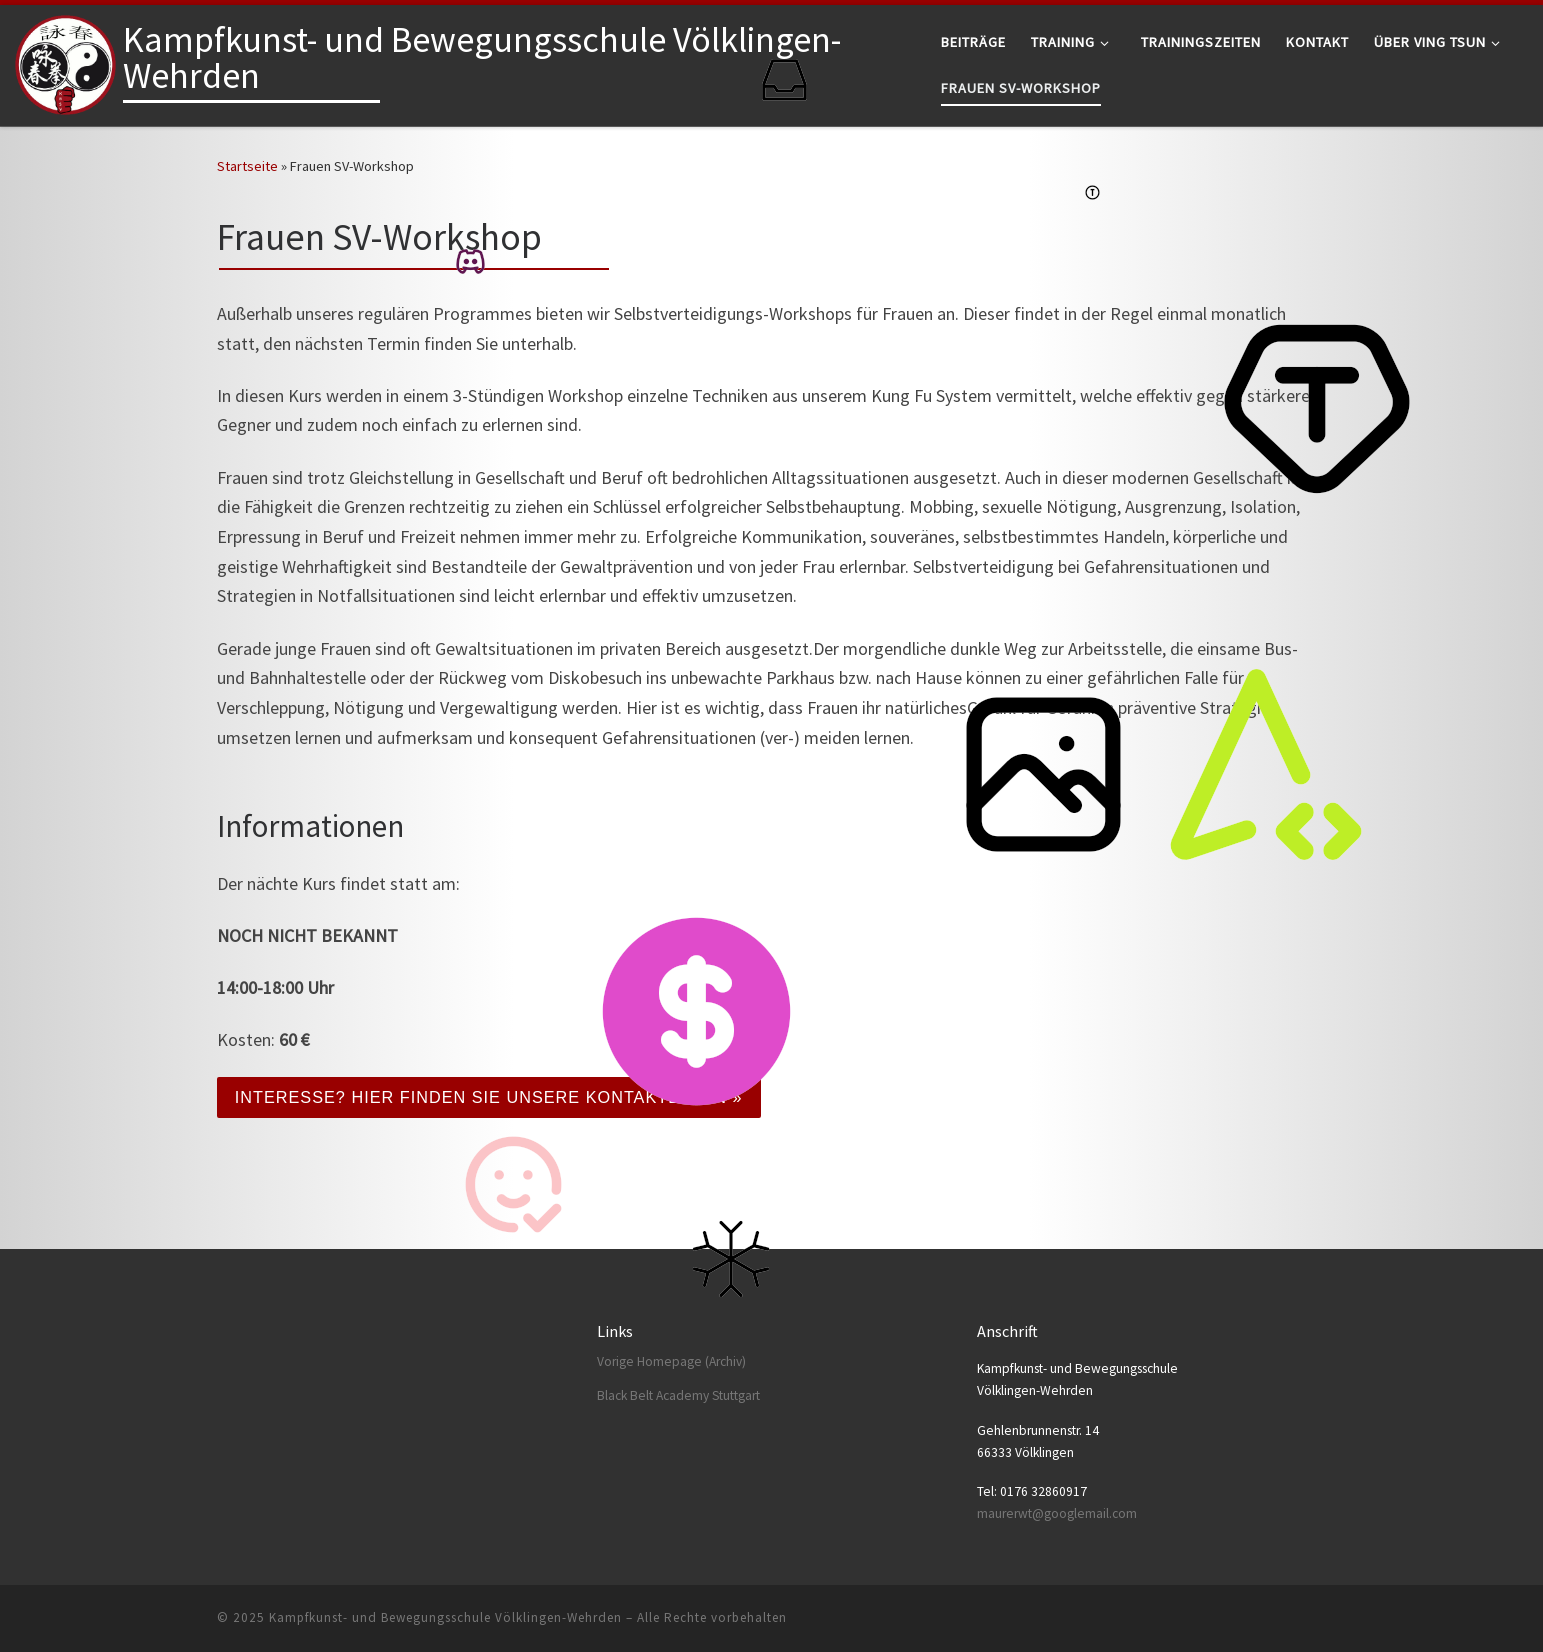  Describe the element at coordinates (1317, 409) in the screenshot. I see `tether (USDT) cryptocurrency logo` at that location.